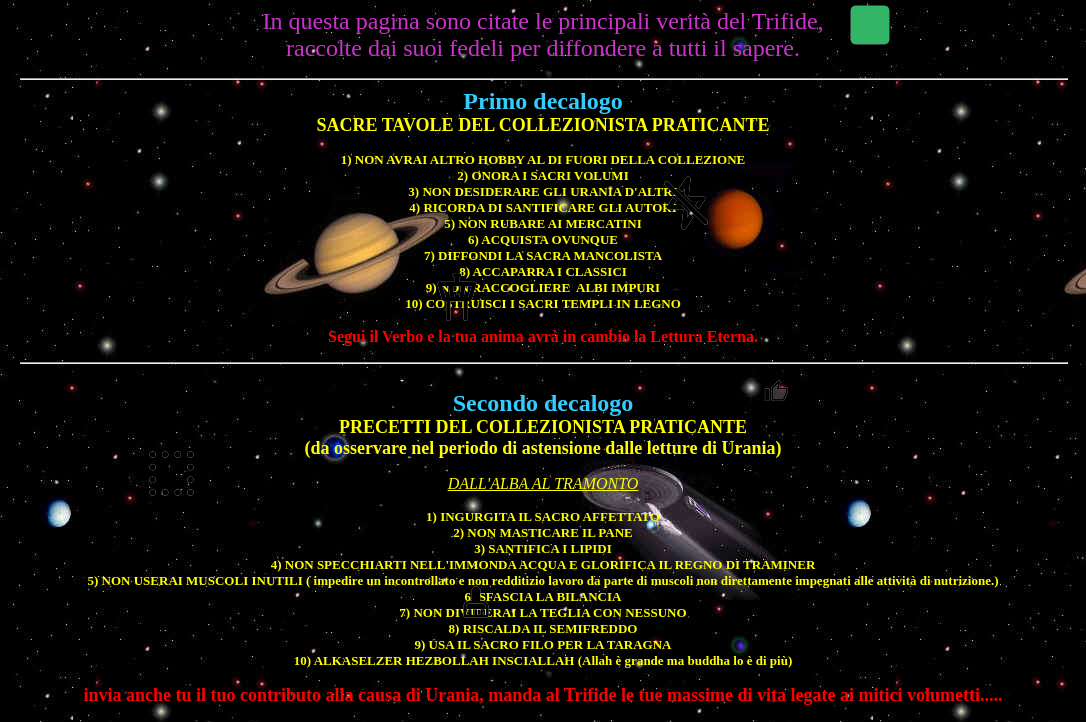 This screenshot has height=722, width=1086. What do you see at coordinates (476, 602) in the screenshot?
I see `access cleaning or housekeeping services` at bounding box center [476, 602].